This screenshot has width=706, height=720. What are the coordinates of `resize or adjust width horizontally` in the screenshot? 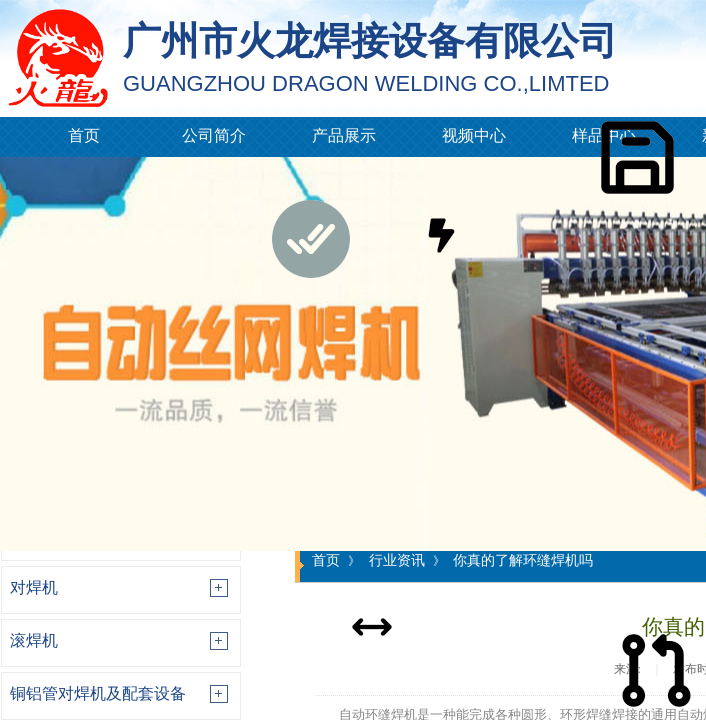 It's located at (372, 627).